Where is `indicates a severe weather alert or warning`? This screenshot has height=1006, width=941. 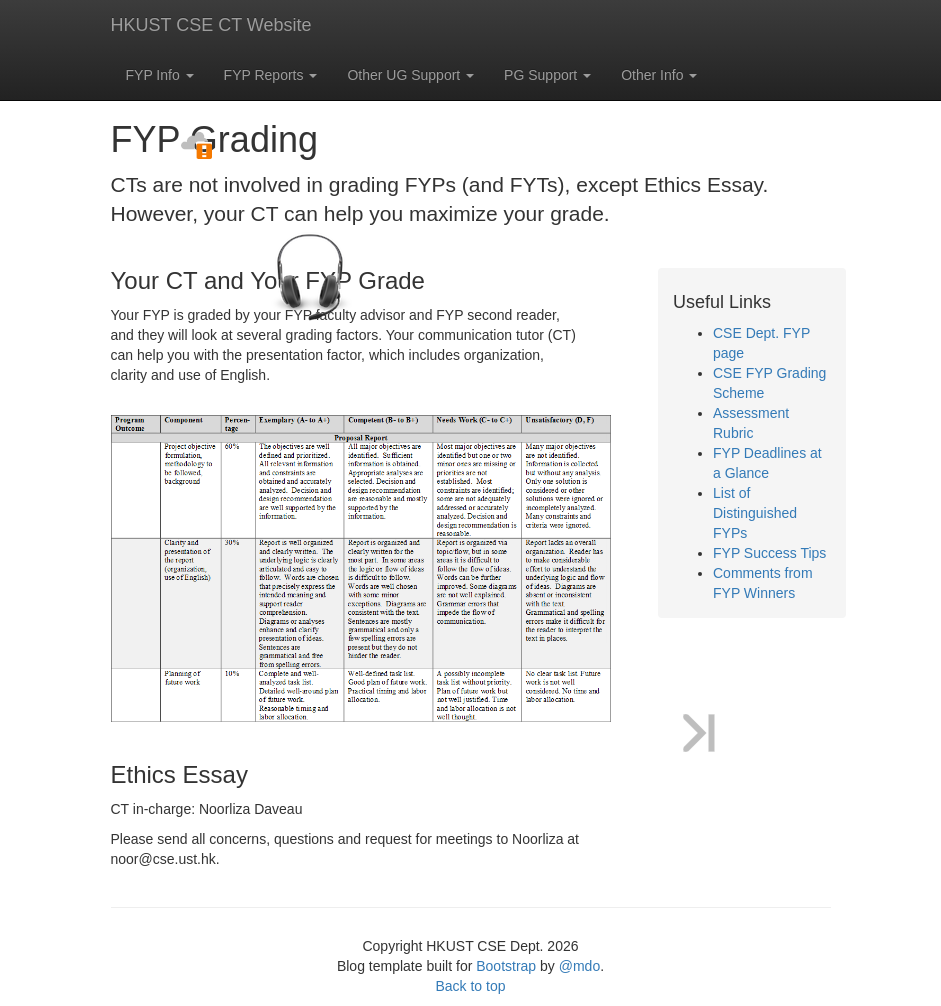
indicates a severe weather alert or warning is located at coordinates (196, 143).